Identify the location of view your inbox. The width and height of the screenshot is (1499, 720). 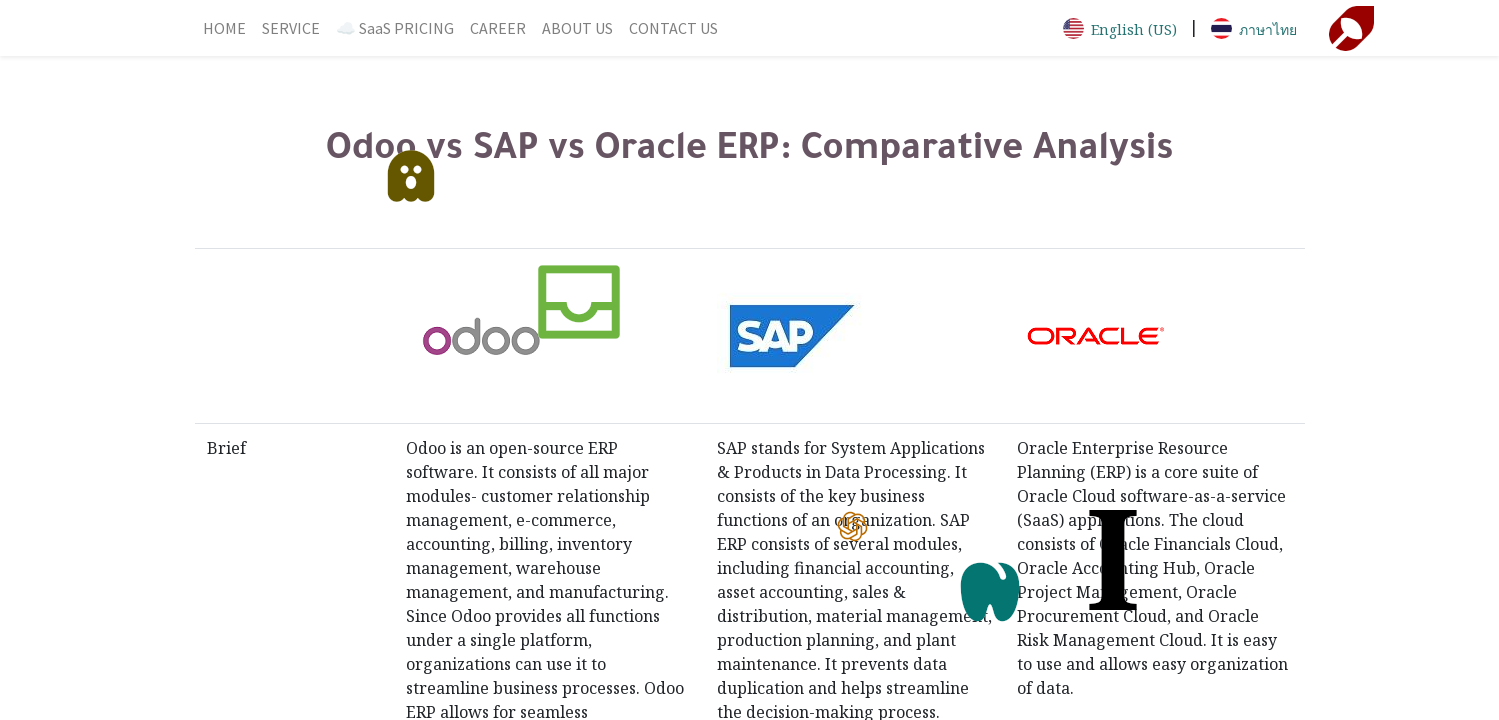
(579, 302).